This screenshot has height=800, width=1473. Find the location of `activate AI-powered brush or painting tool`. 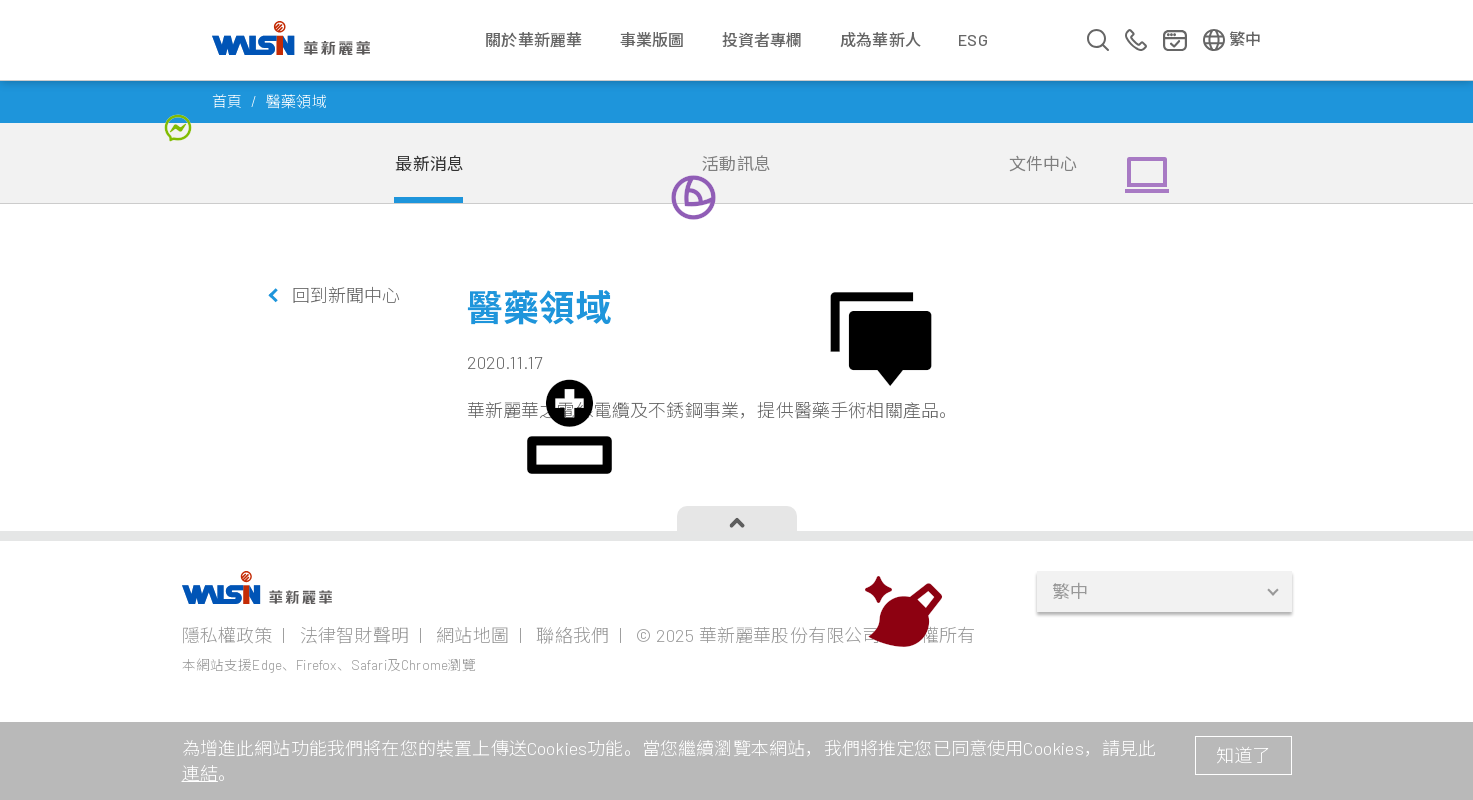

activate AI-powered brush or painting tool is located at coordinates (905, 616).